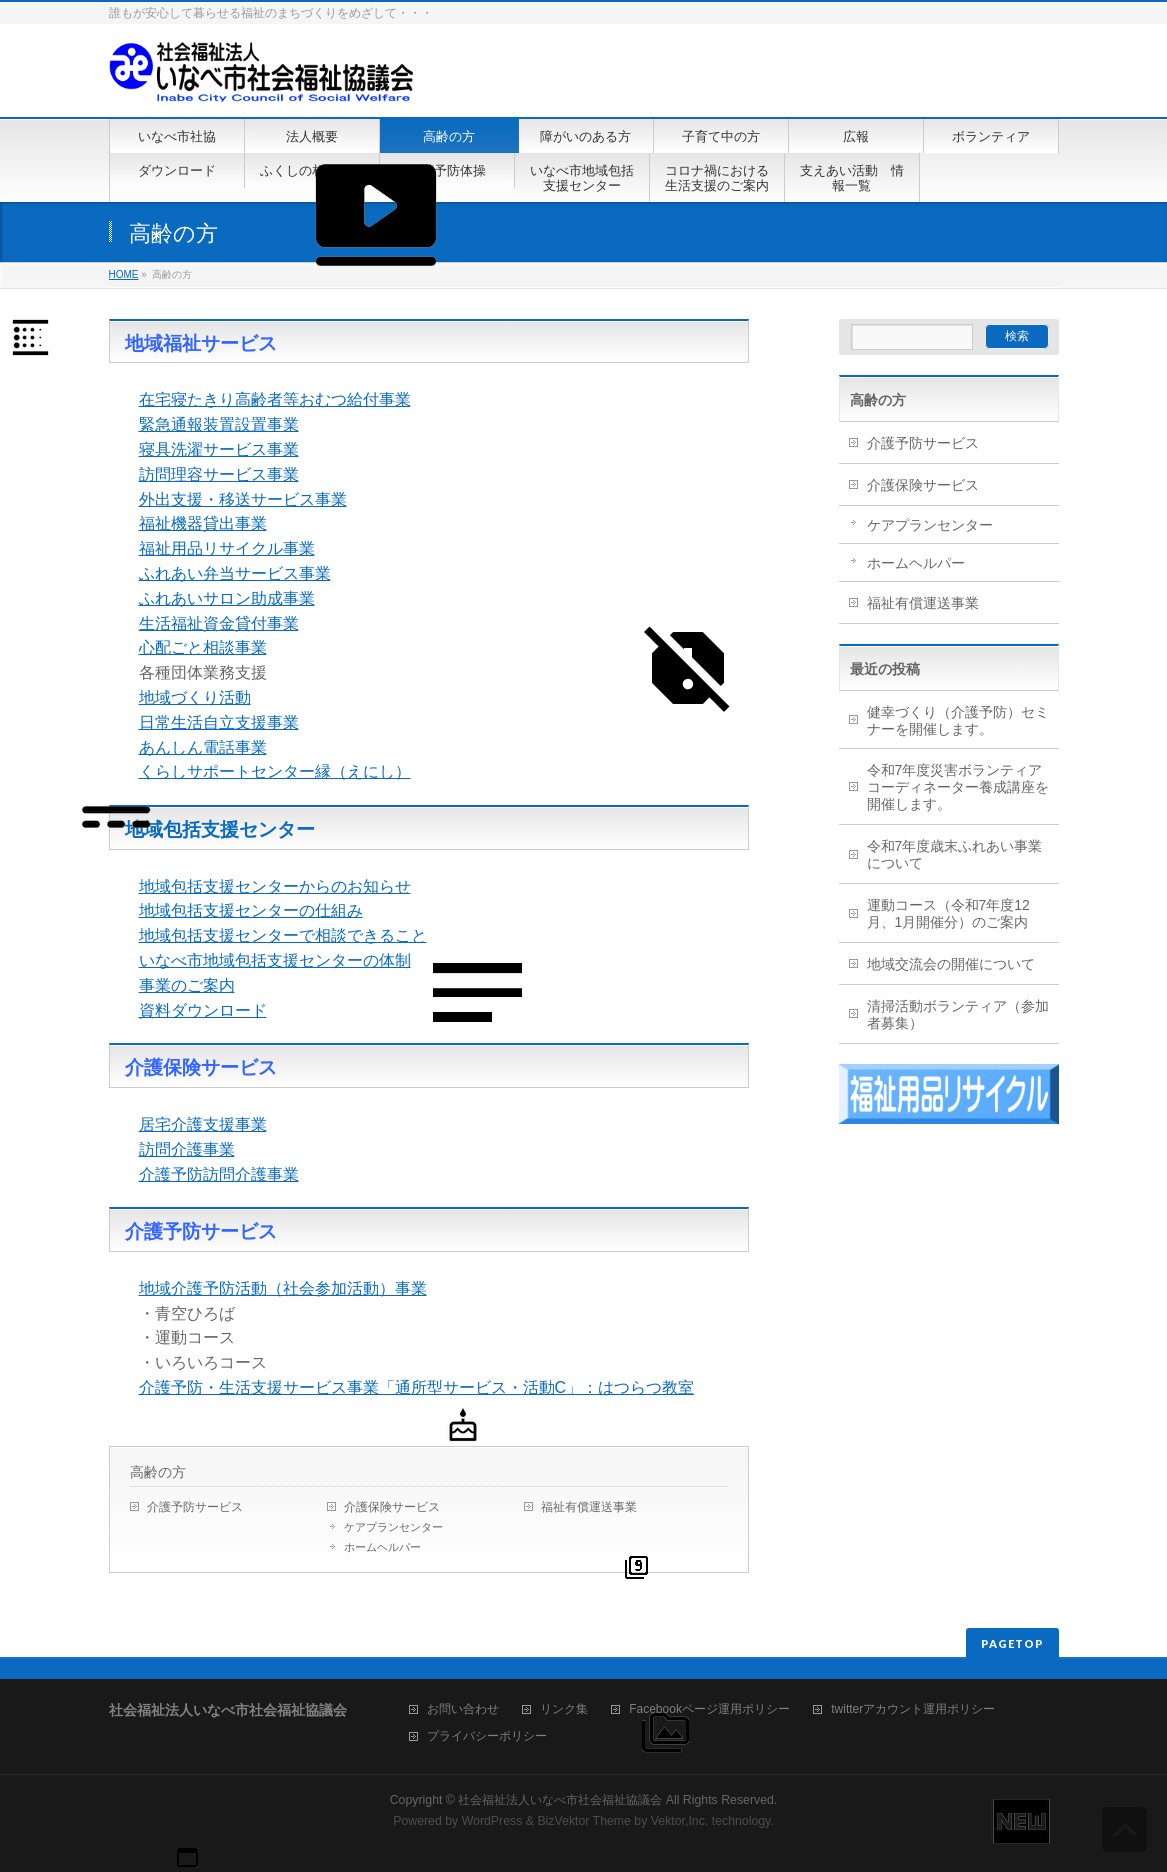 This screenshot has width=1167, height=1872. Describe the element at coordinates (30, 337) in the screenshot. I see `apply linear blur effect to image` at that location.